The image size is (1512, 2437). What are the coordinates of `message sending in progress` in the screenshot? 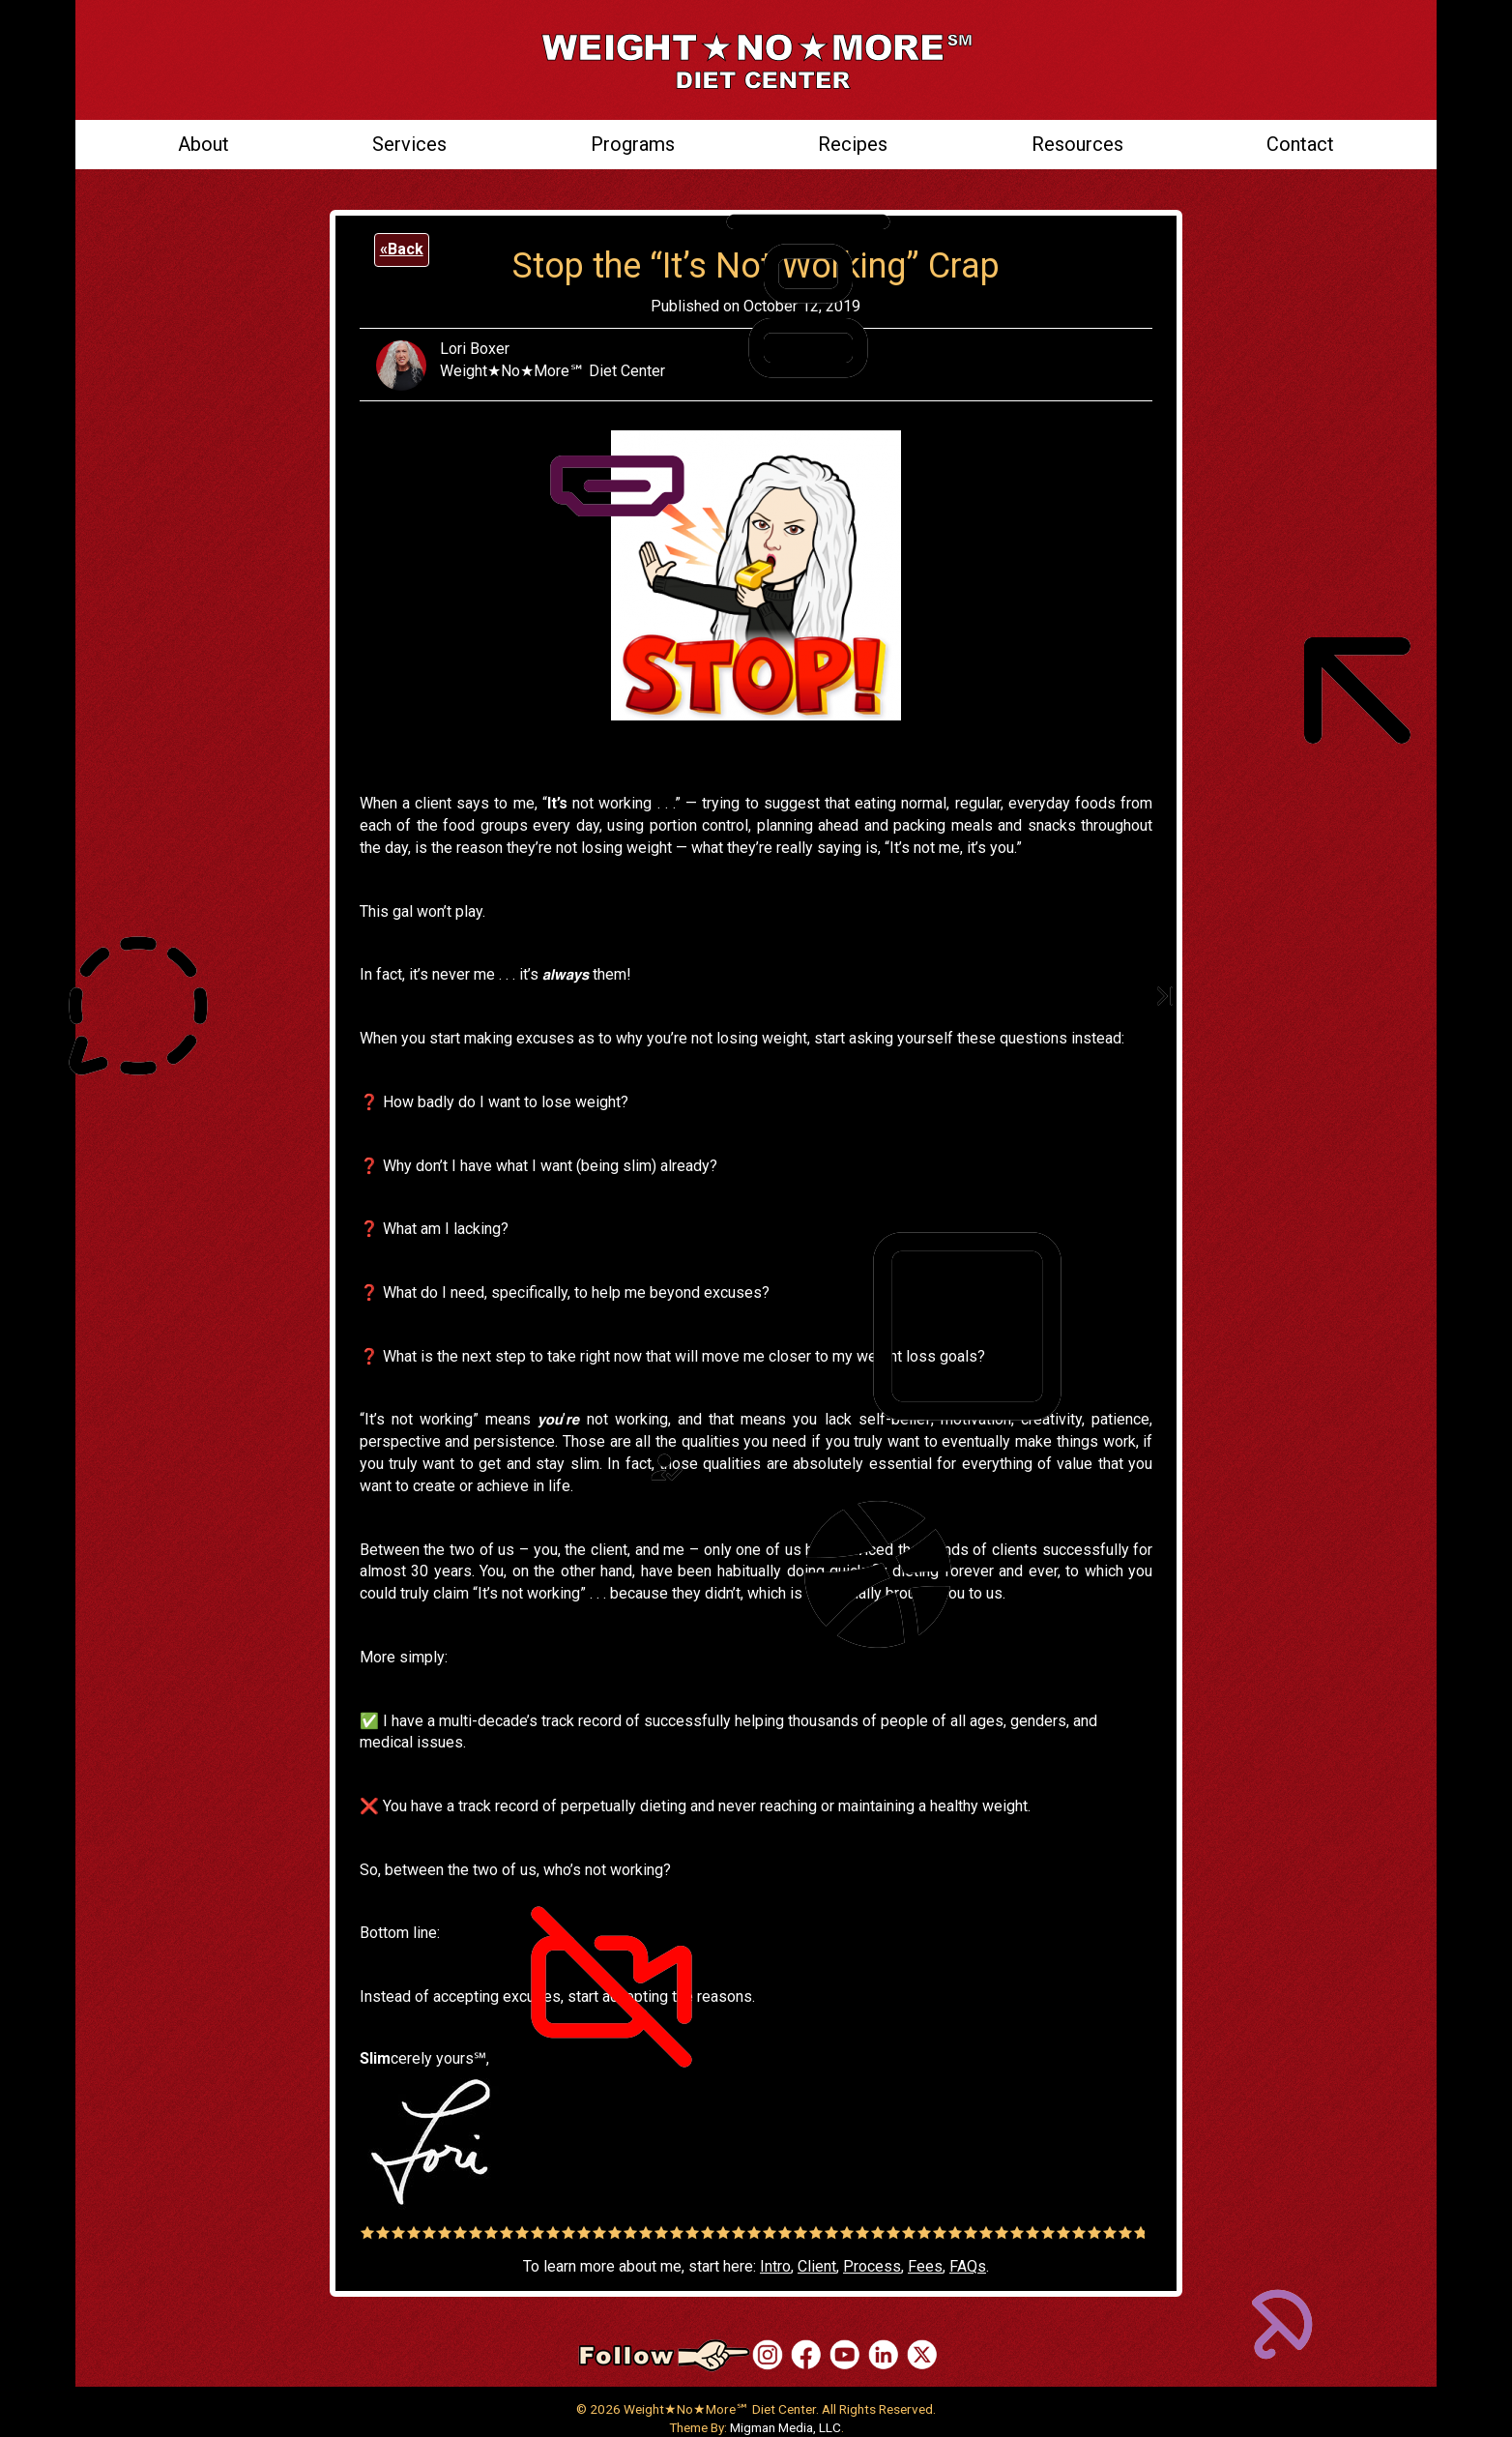 It's located at (138, 1006).